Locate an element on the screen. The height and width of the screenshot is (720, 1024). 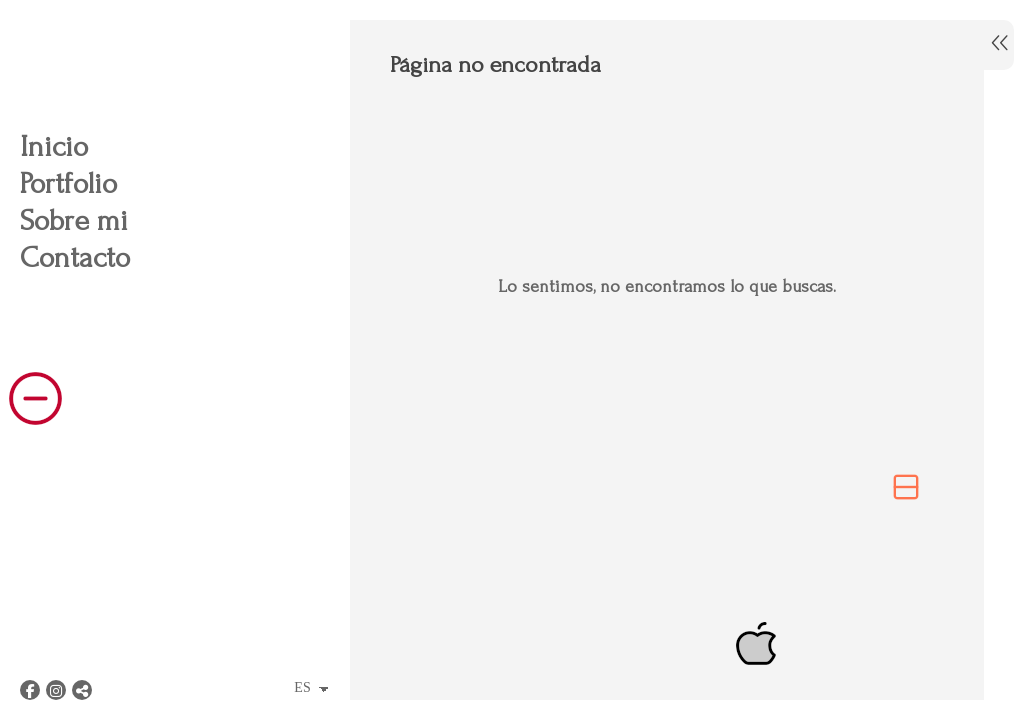
switch to two-row layout view is located at coordinates (906, 487).